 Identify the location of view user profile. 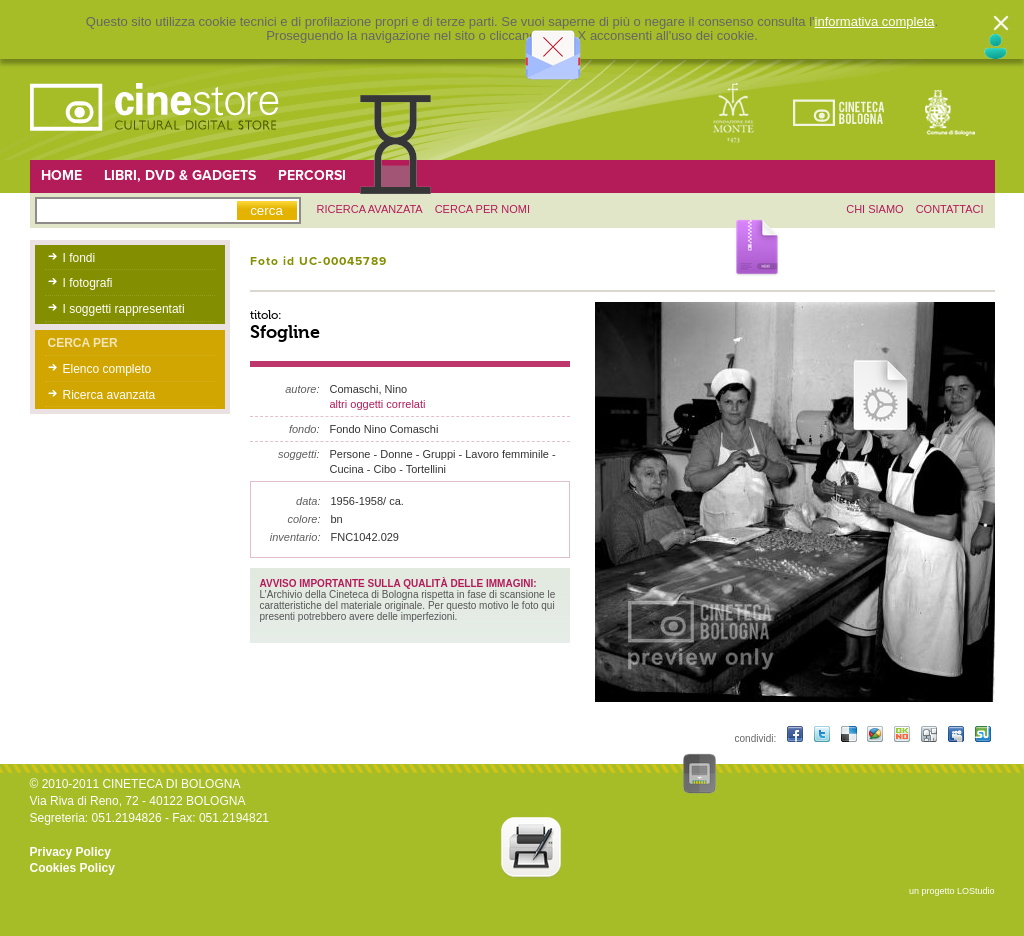
(995, 46).